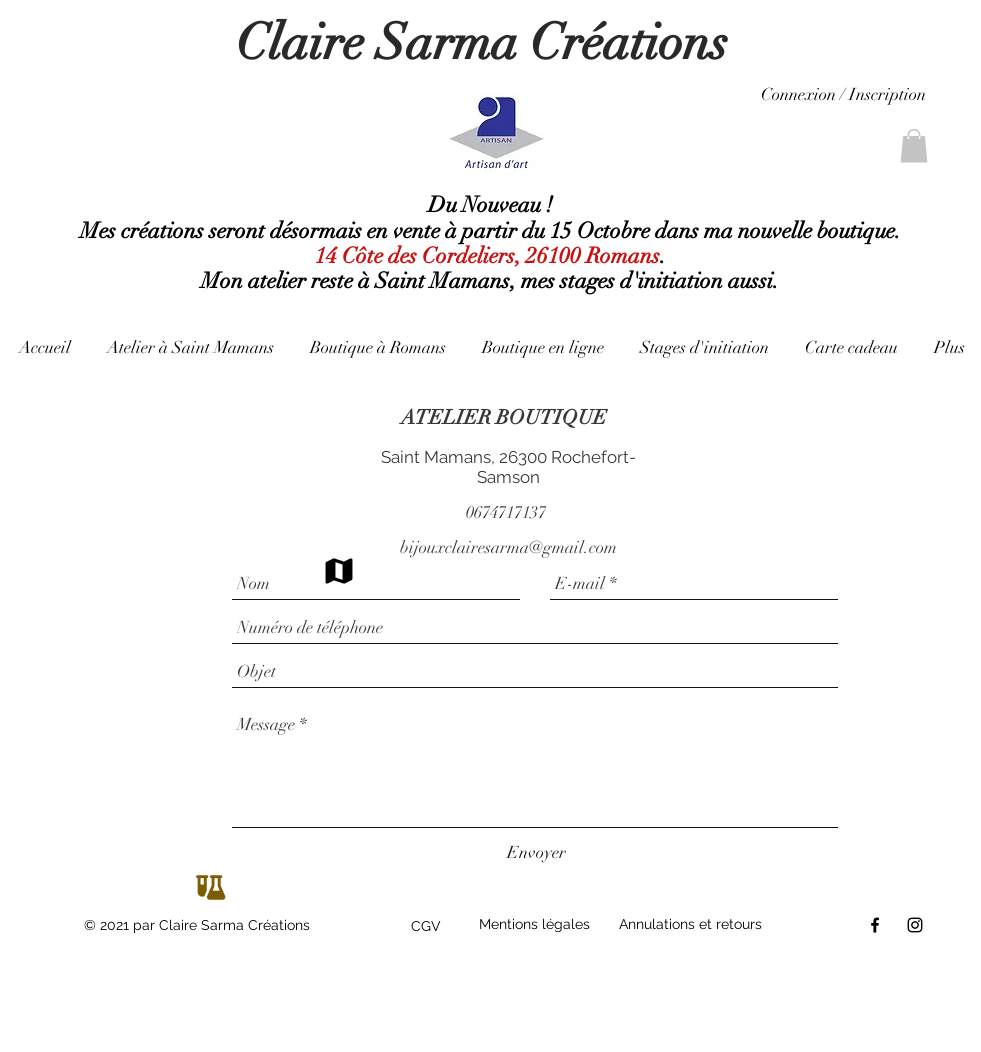  Describe the element at coordinates (339, 571) in the screenshot. I see `view map` at that location.